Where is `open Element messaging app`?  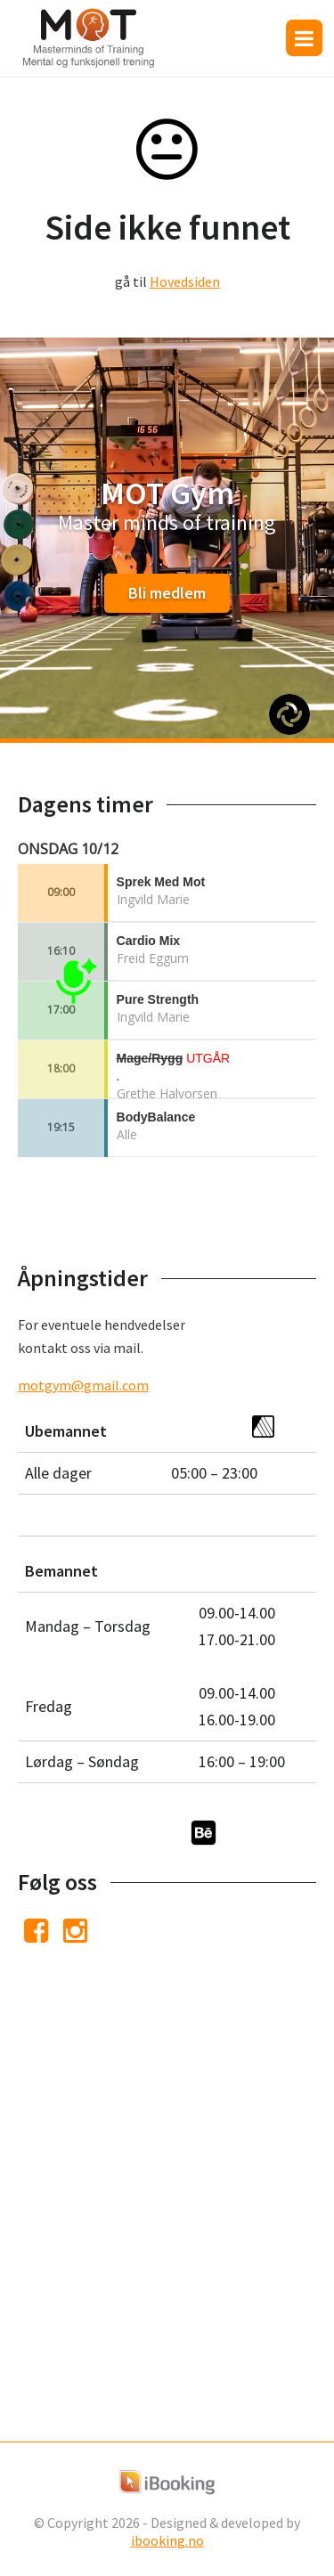 open Element messaging app is located at coordinates (289, 714).